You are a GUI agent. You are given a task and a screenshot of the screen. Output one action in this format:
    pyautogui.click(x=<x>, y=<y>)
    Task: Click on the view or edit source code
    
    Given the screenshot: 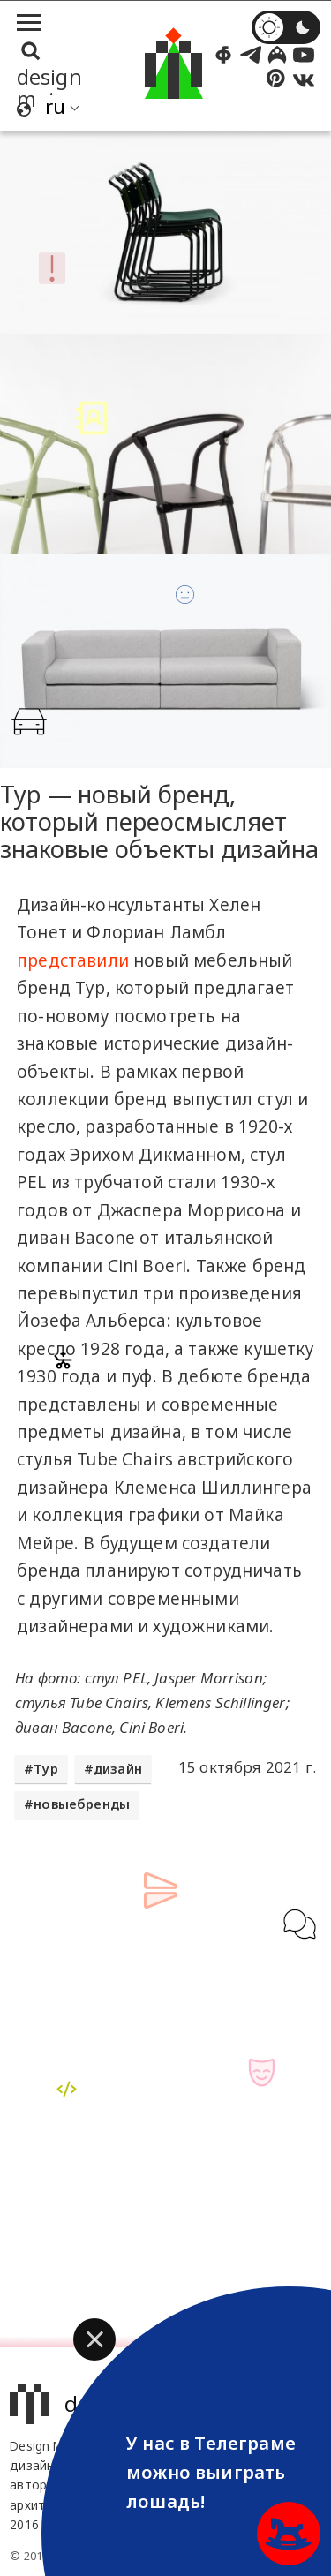 What is the action you would take?
    pyautogui.click(x=66, y=2089)
    